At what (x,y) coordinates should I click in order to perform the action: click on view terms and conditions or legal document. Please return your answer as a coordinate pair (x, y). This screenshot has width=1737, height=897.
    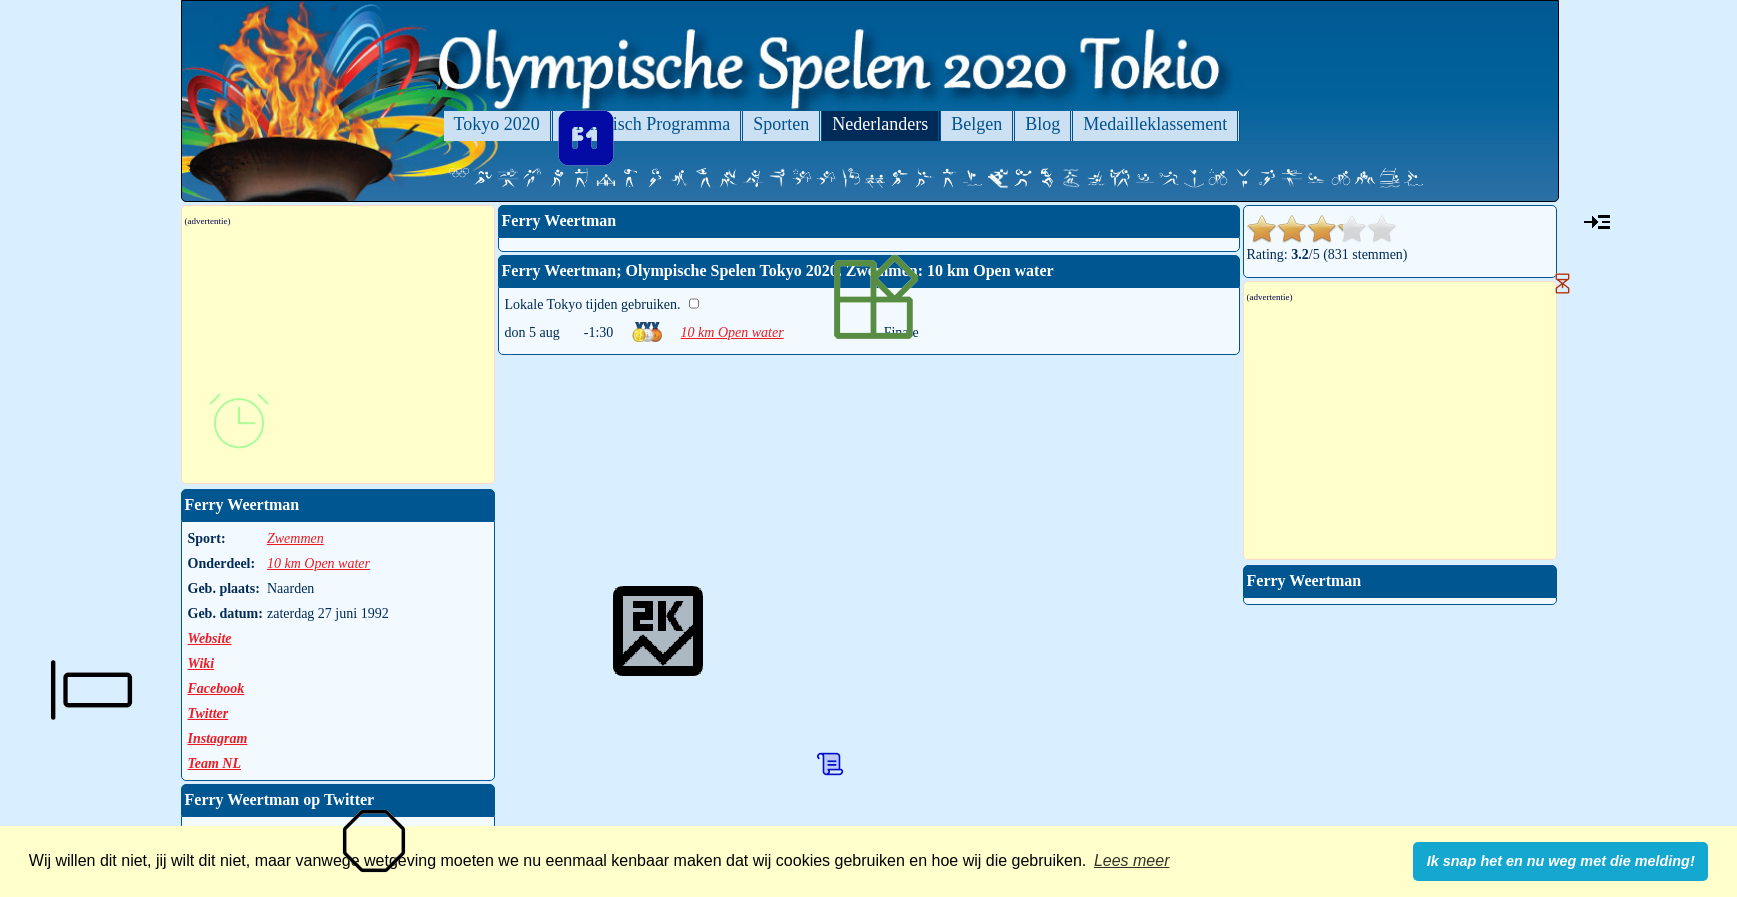
    Looking at the image, I should click on (831, 764).